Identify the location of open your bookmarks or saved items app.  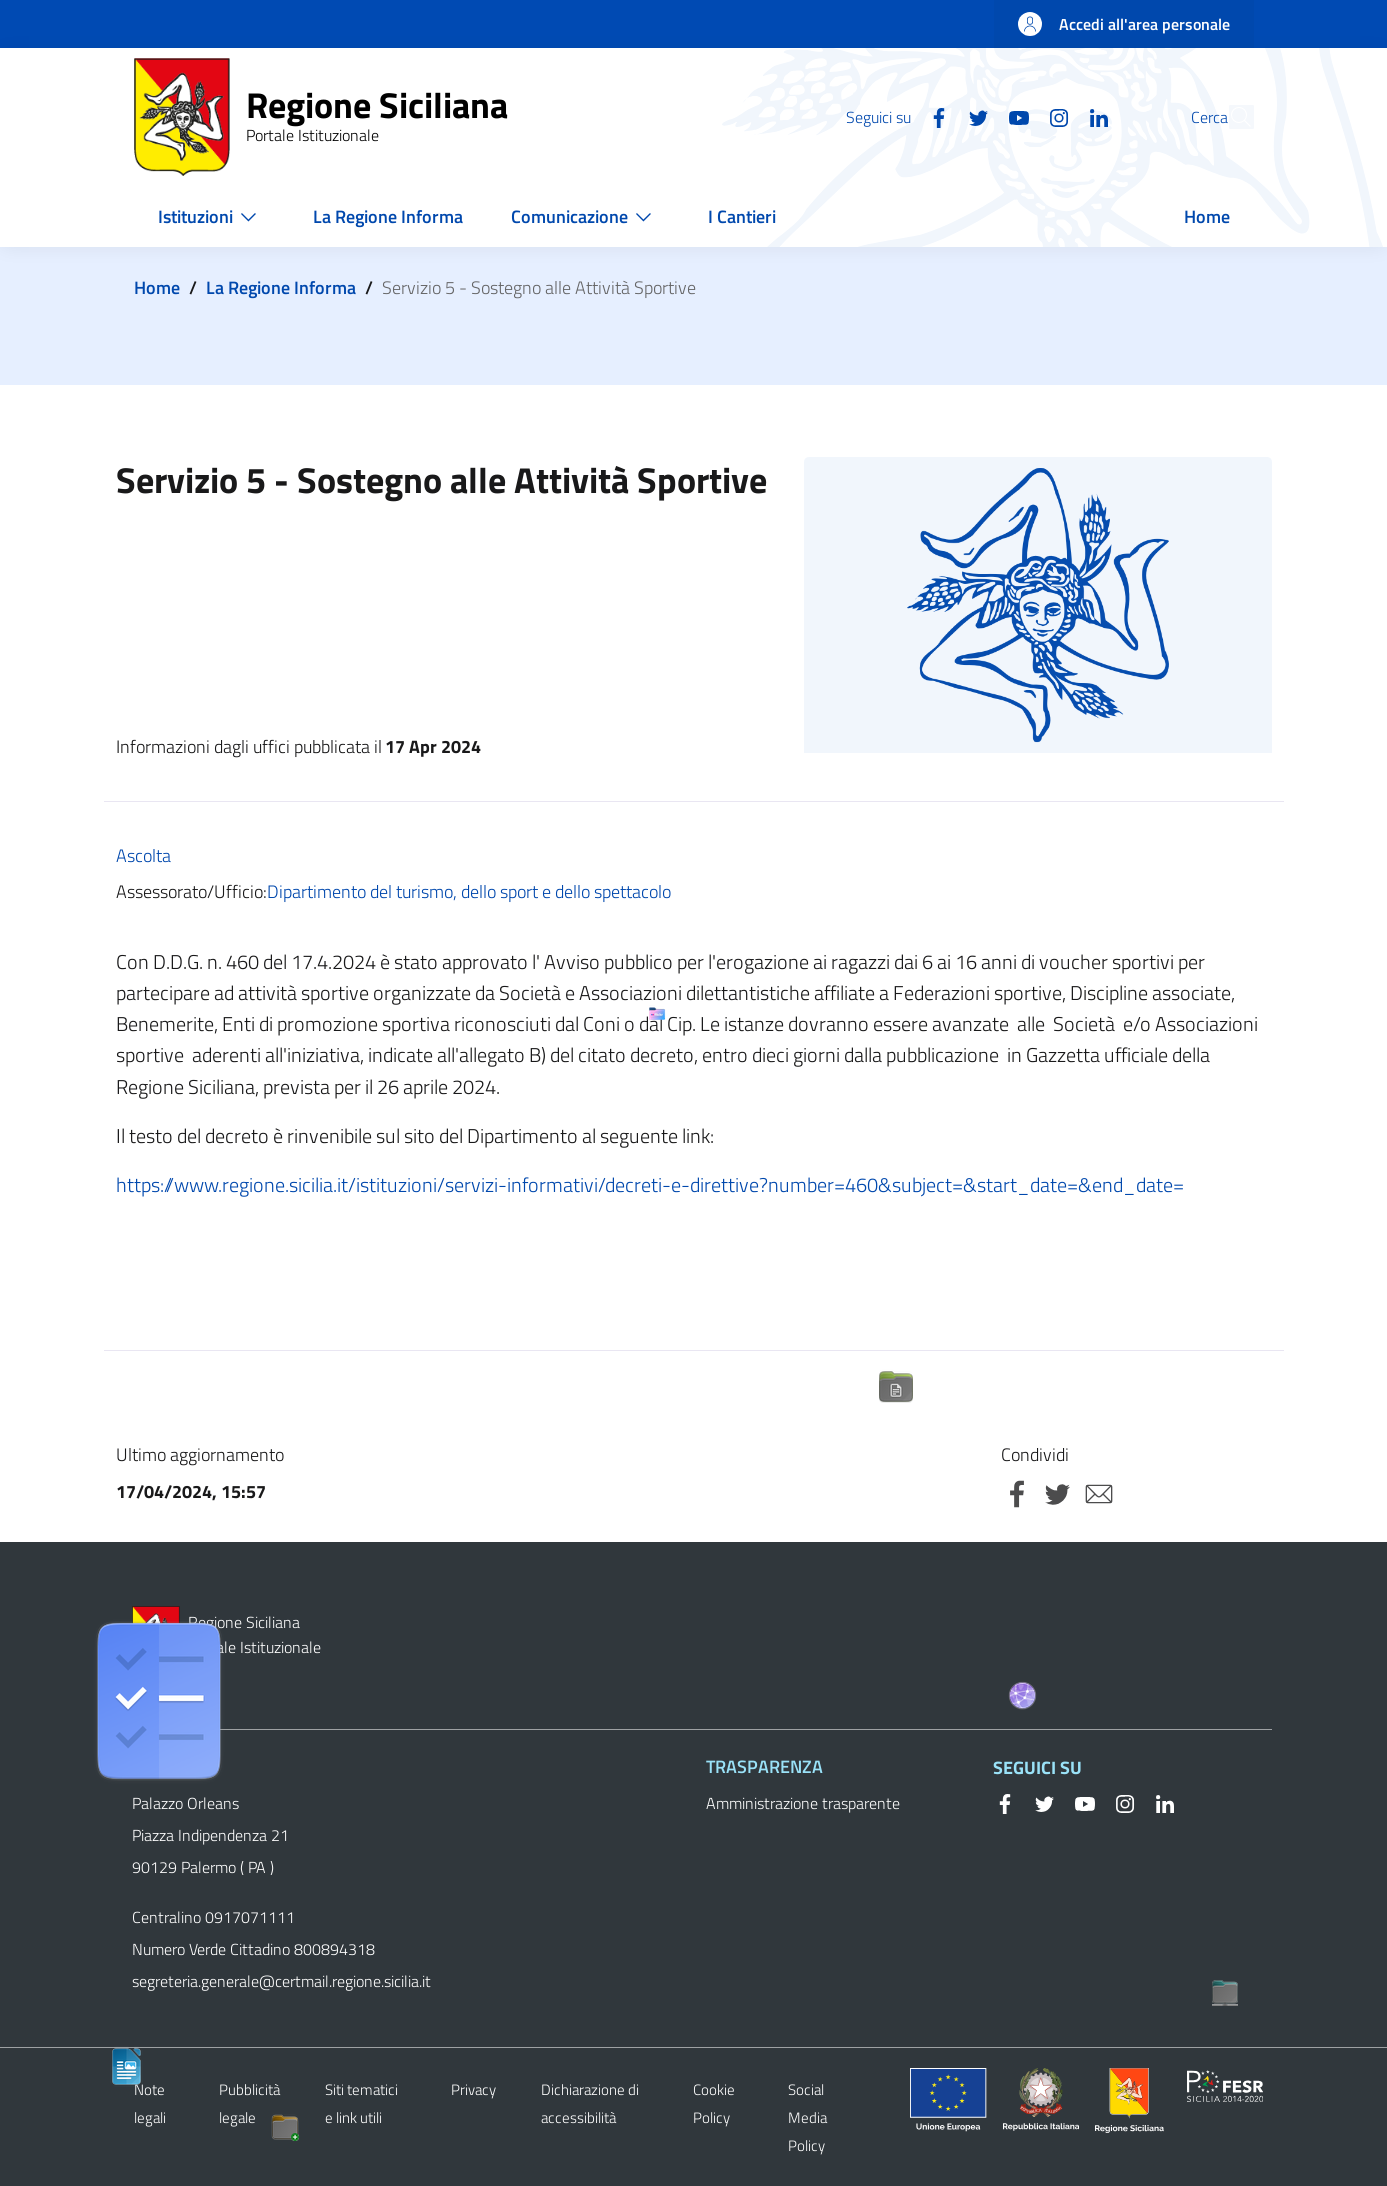
(159, 1701).